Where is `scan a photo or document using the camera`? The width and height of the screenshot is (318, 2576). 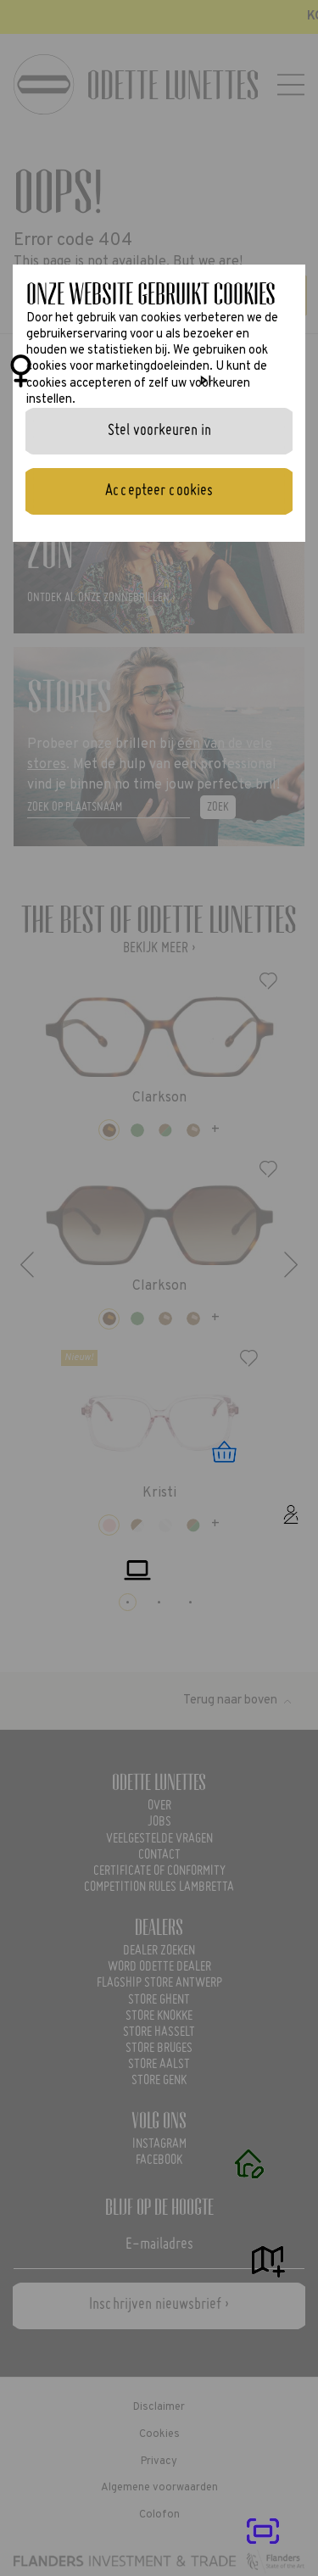 scan a photo or document using the camera is located at coordinates (263, 2531).